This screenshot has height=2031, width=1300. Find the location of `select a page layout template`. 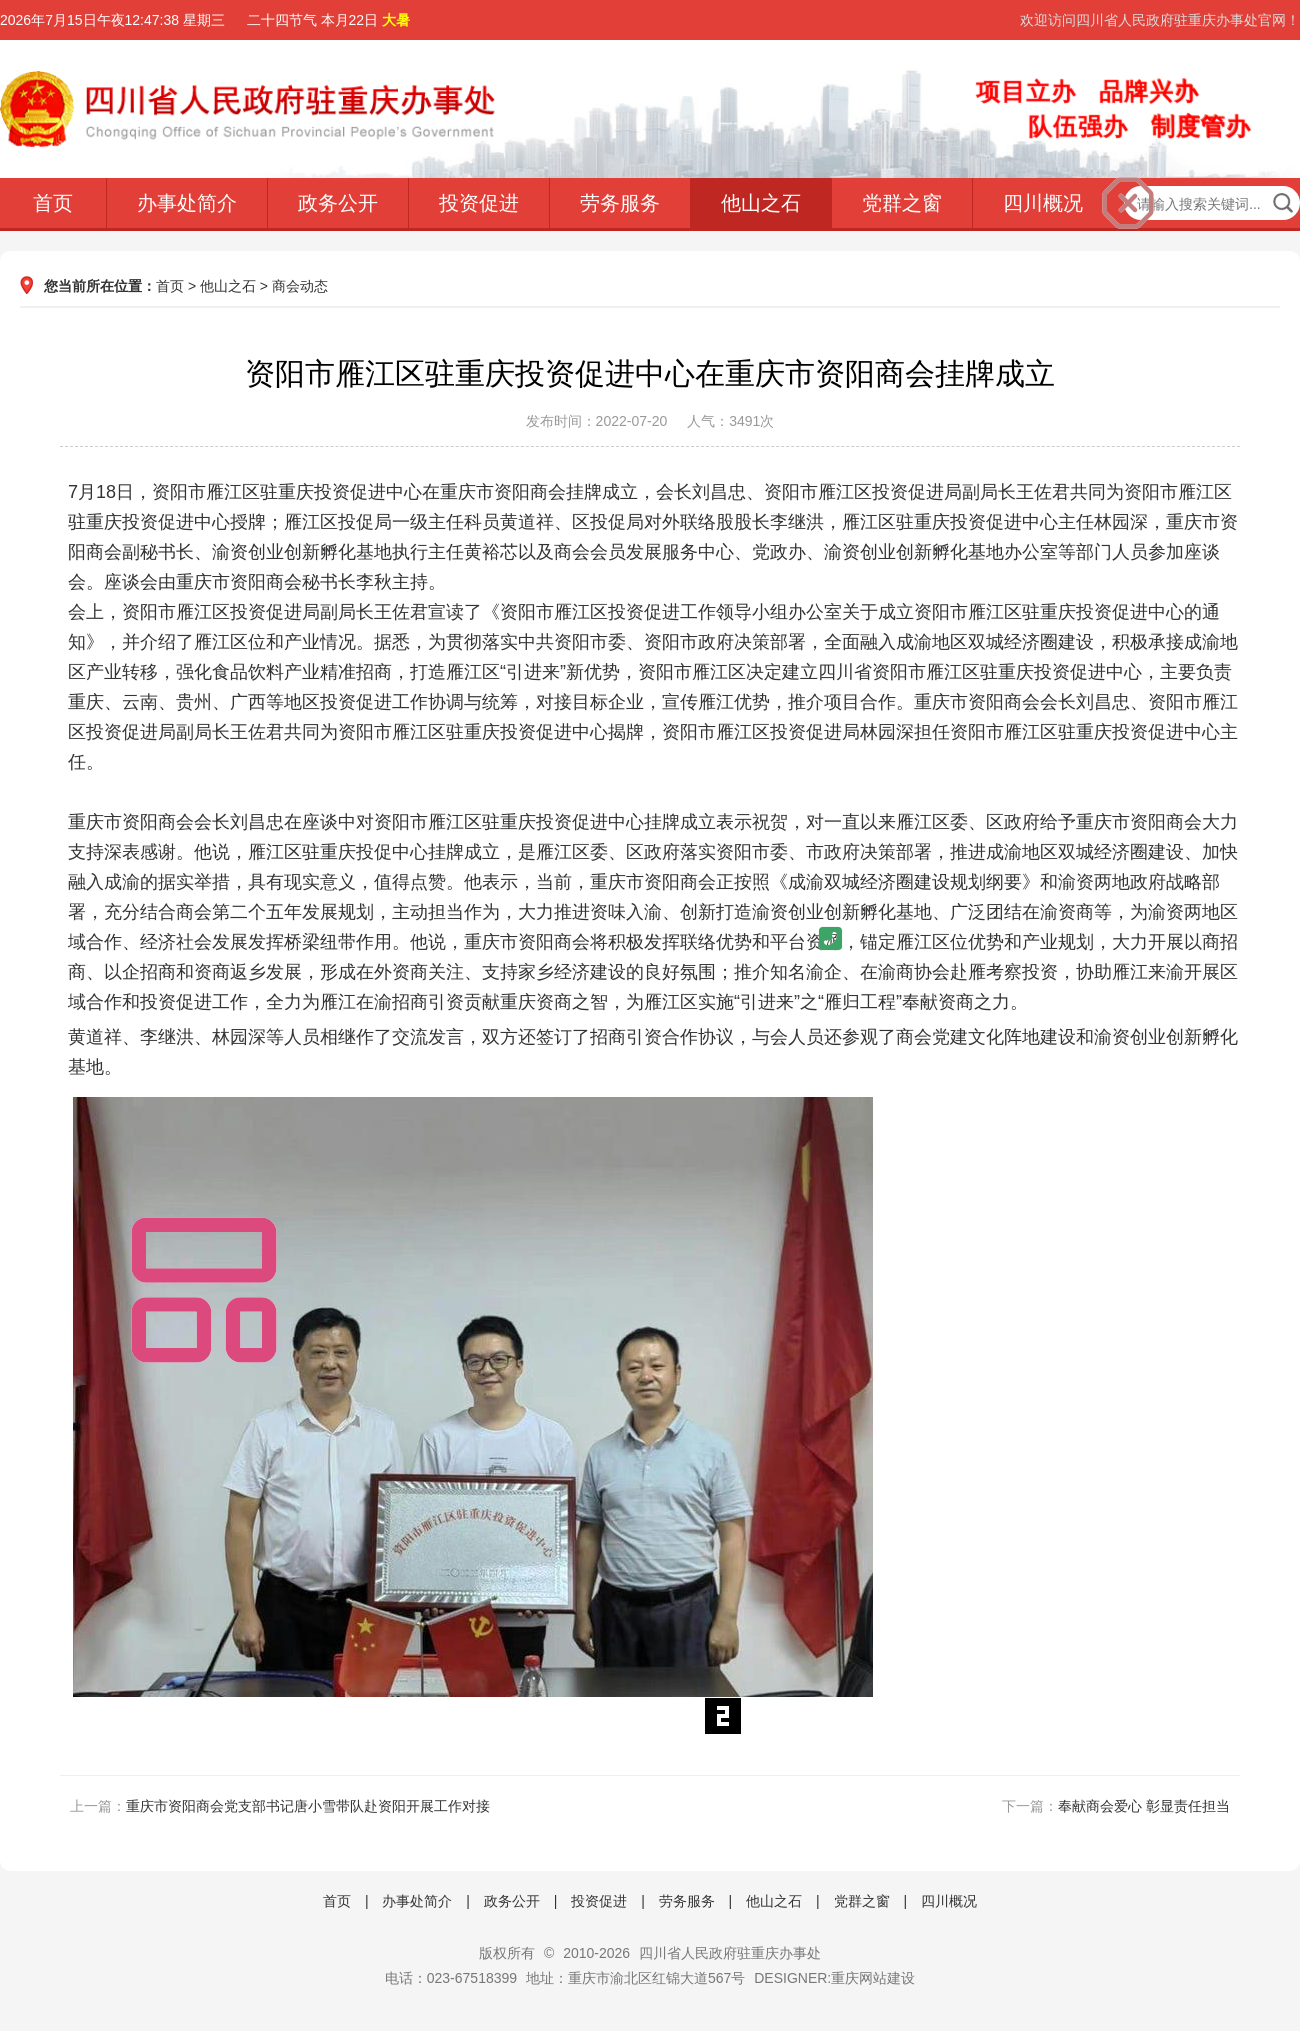

select a page layout template is located at coordinates (204, 1290).